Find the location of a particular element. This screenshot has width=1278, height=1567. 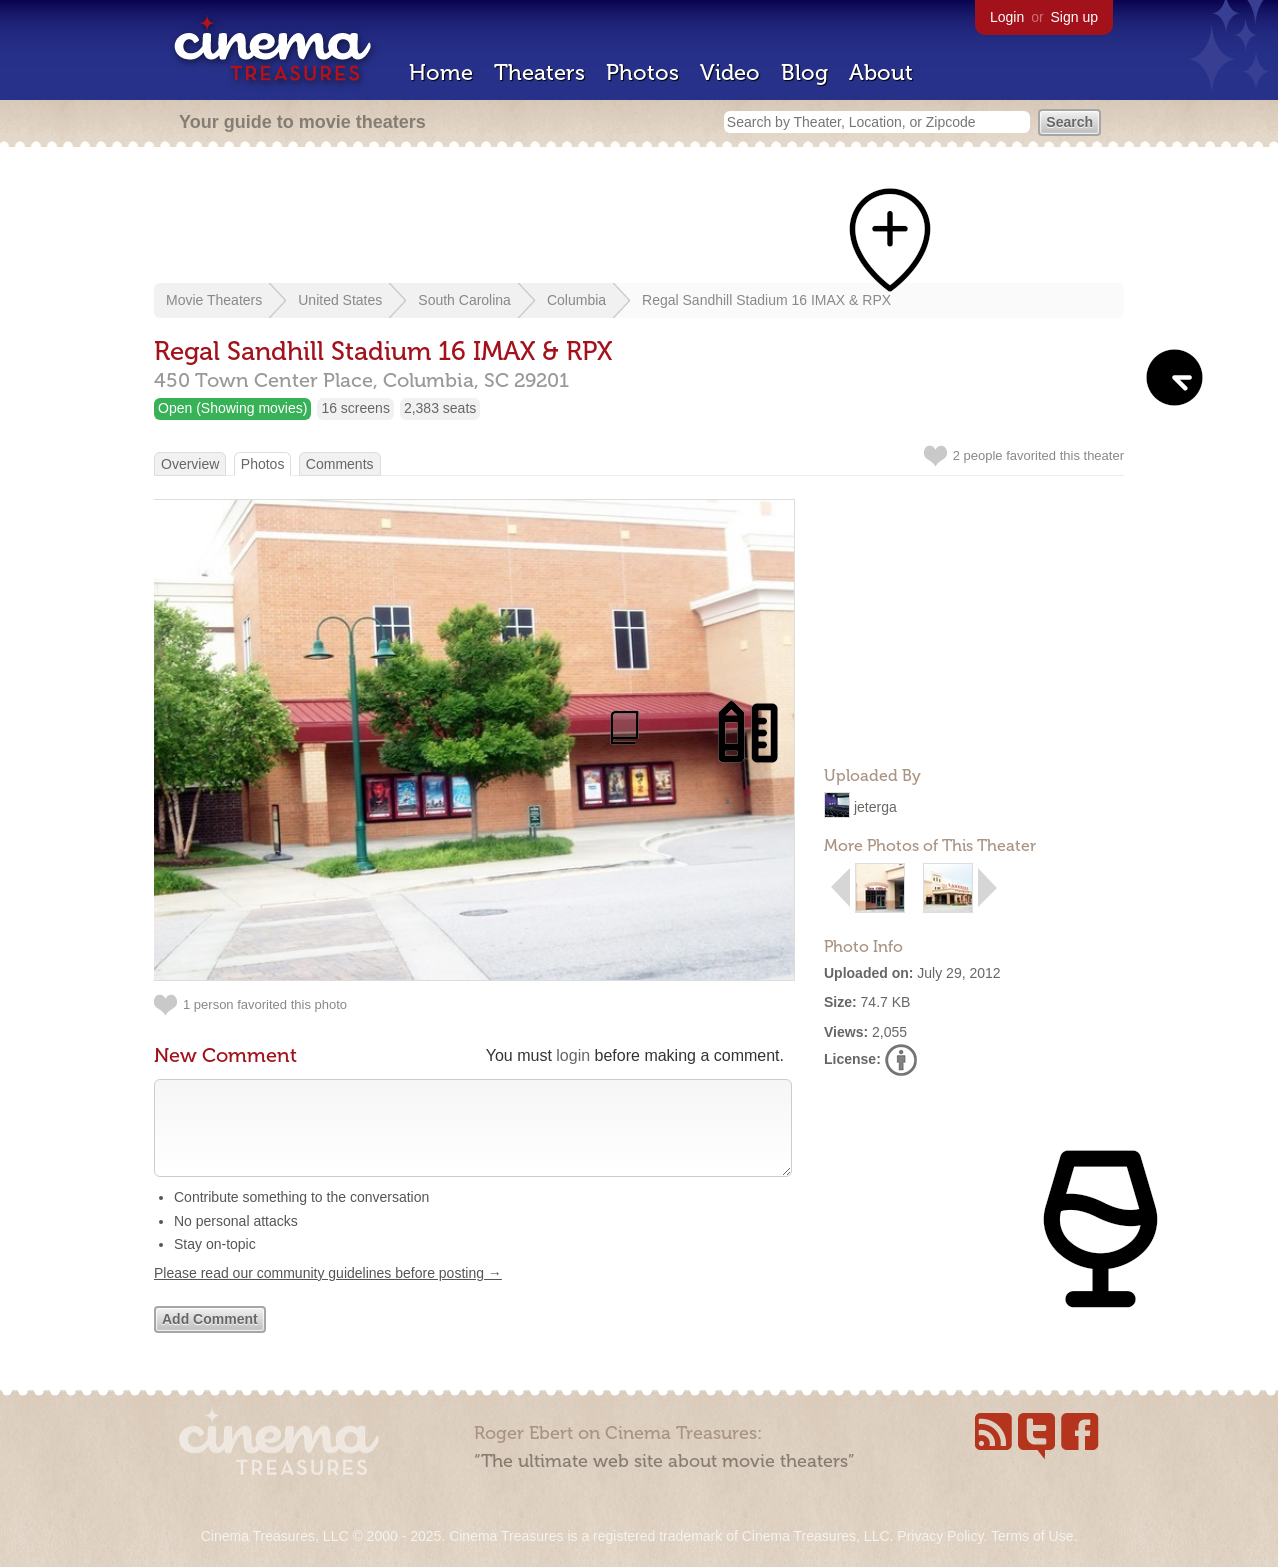

add a new location pin is located at coordinates (890, 240).